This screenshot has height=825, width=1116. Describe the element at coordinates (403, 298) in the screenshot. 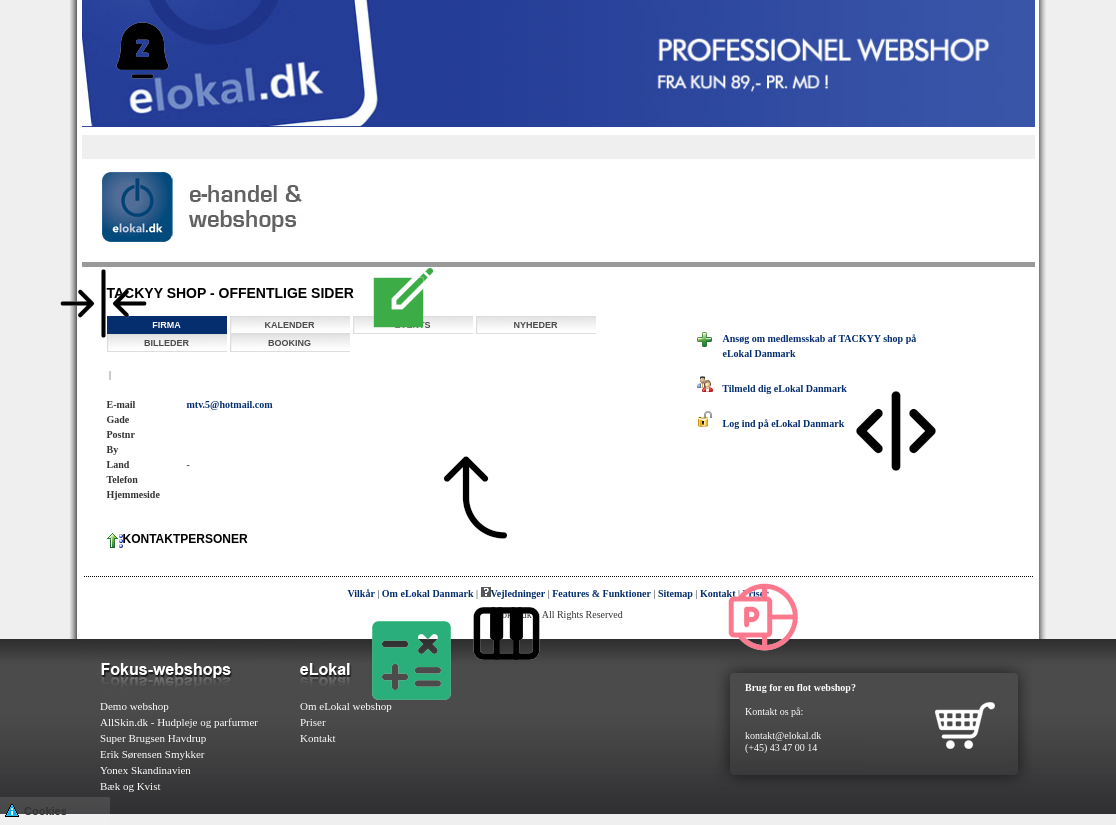

I see `create or compose new content` at that location.